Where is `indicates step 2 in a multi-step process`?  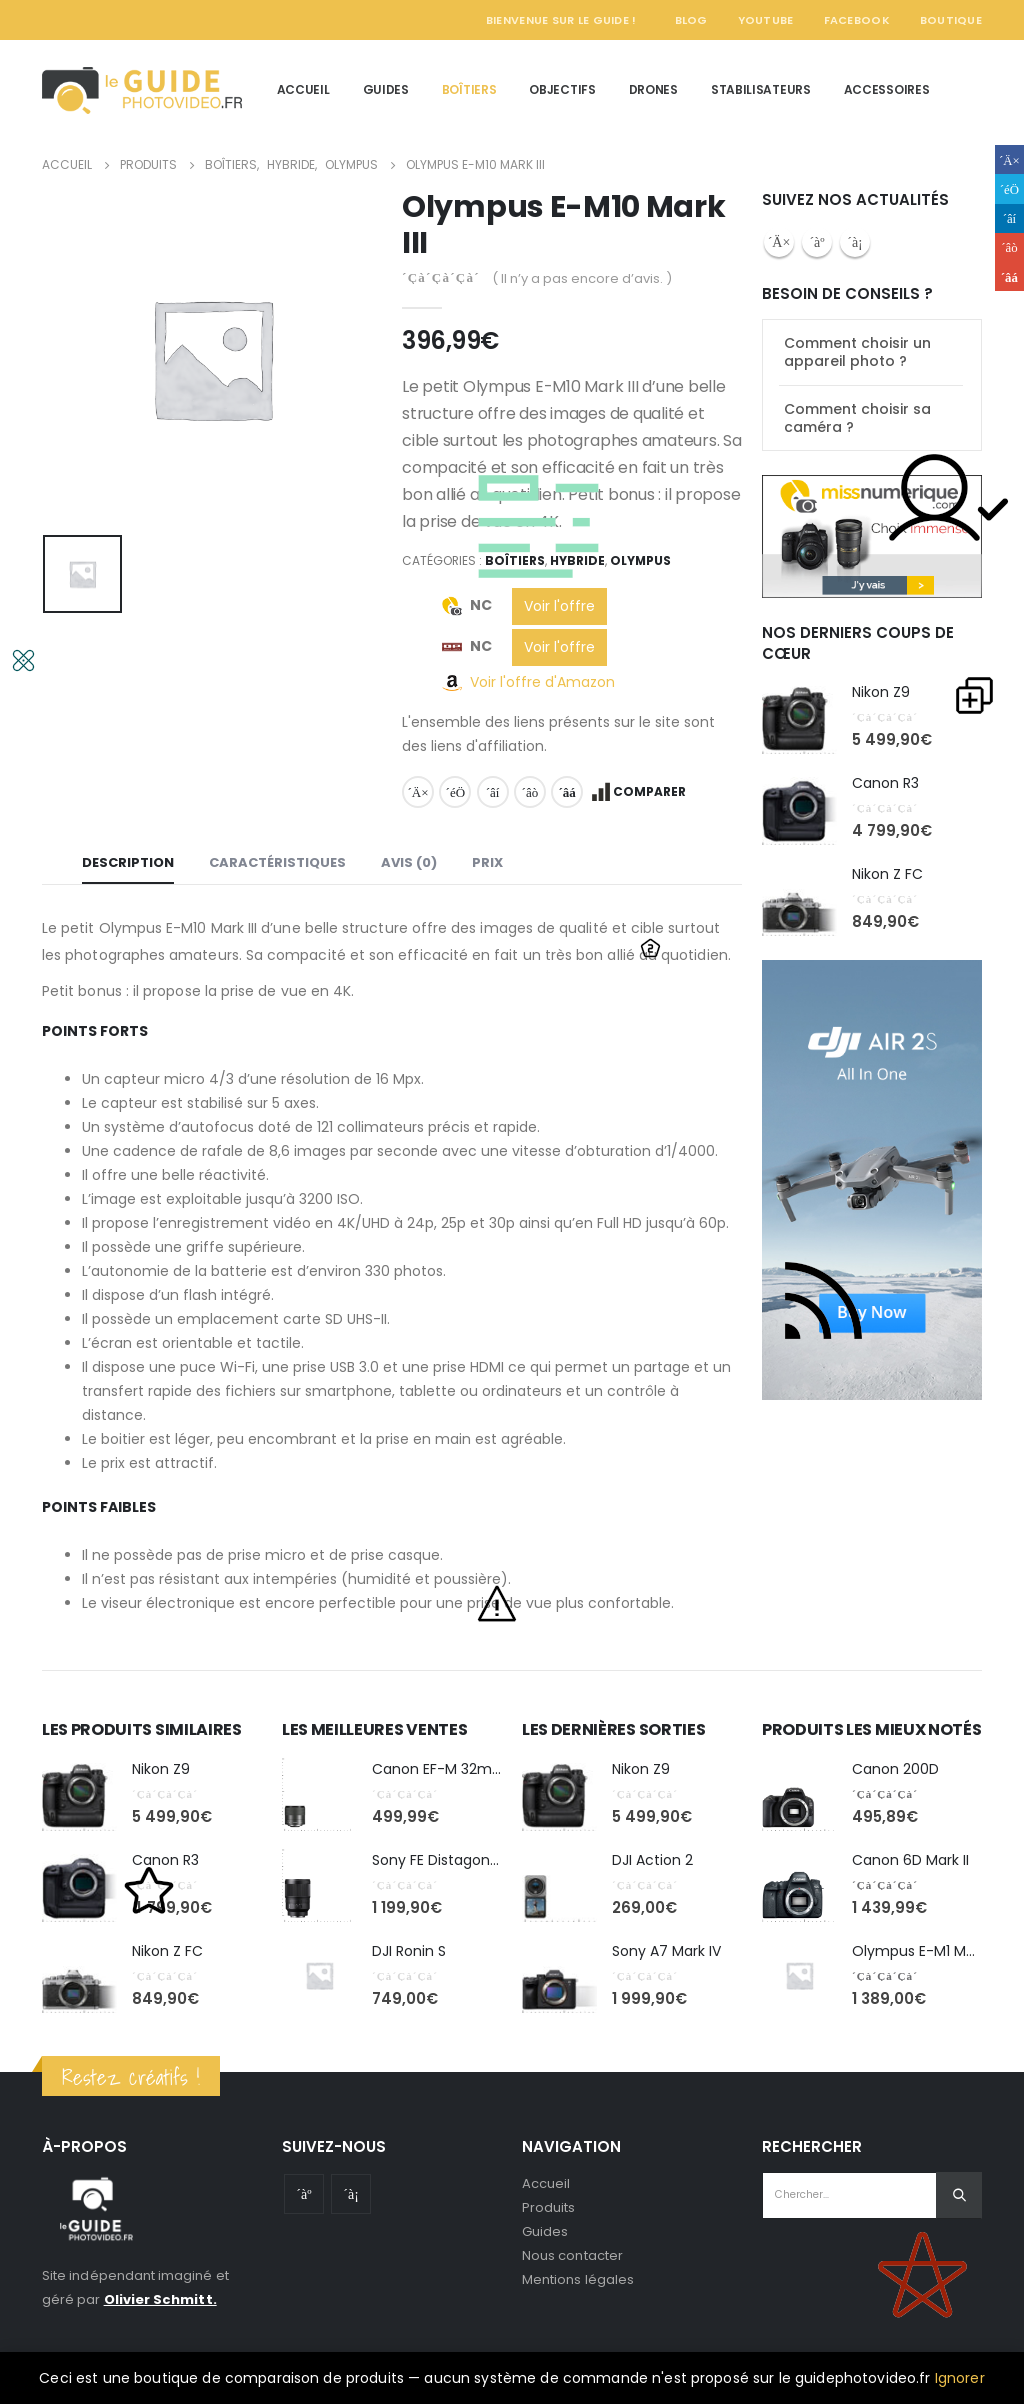
indicates step 2 in a multi-step process is located at coordinates (650, 948).